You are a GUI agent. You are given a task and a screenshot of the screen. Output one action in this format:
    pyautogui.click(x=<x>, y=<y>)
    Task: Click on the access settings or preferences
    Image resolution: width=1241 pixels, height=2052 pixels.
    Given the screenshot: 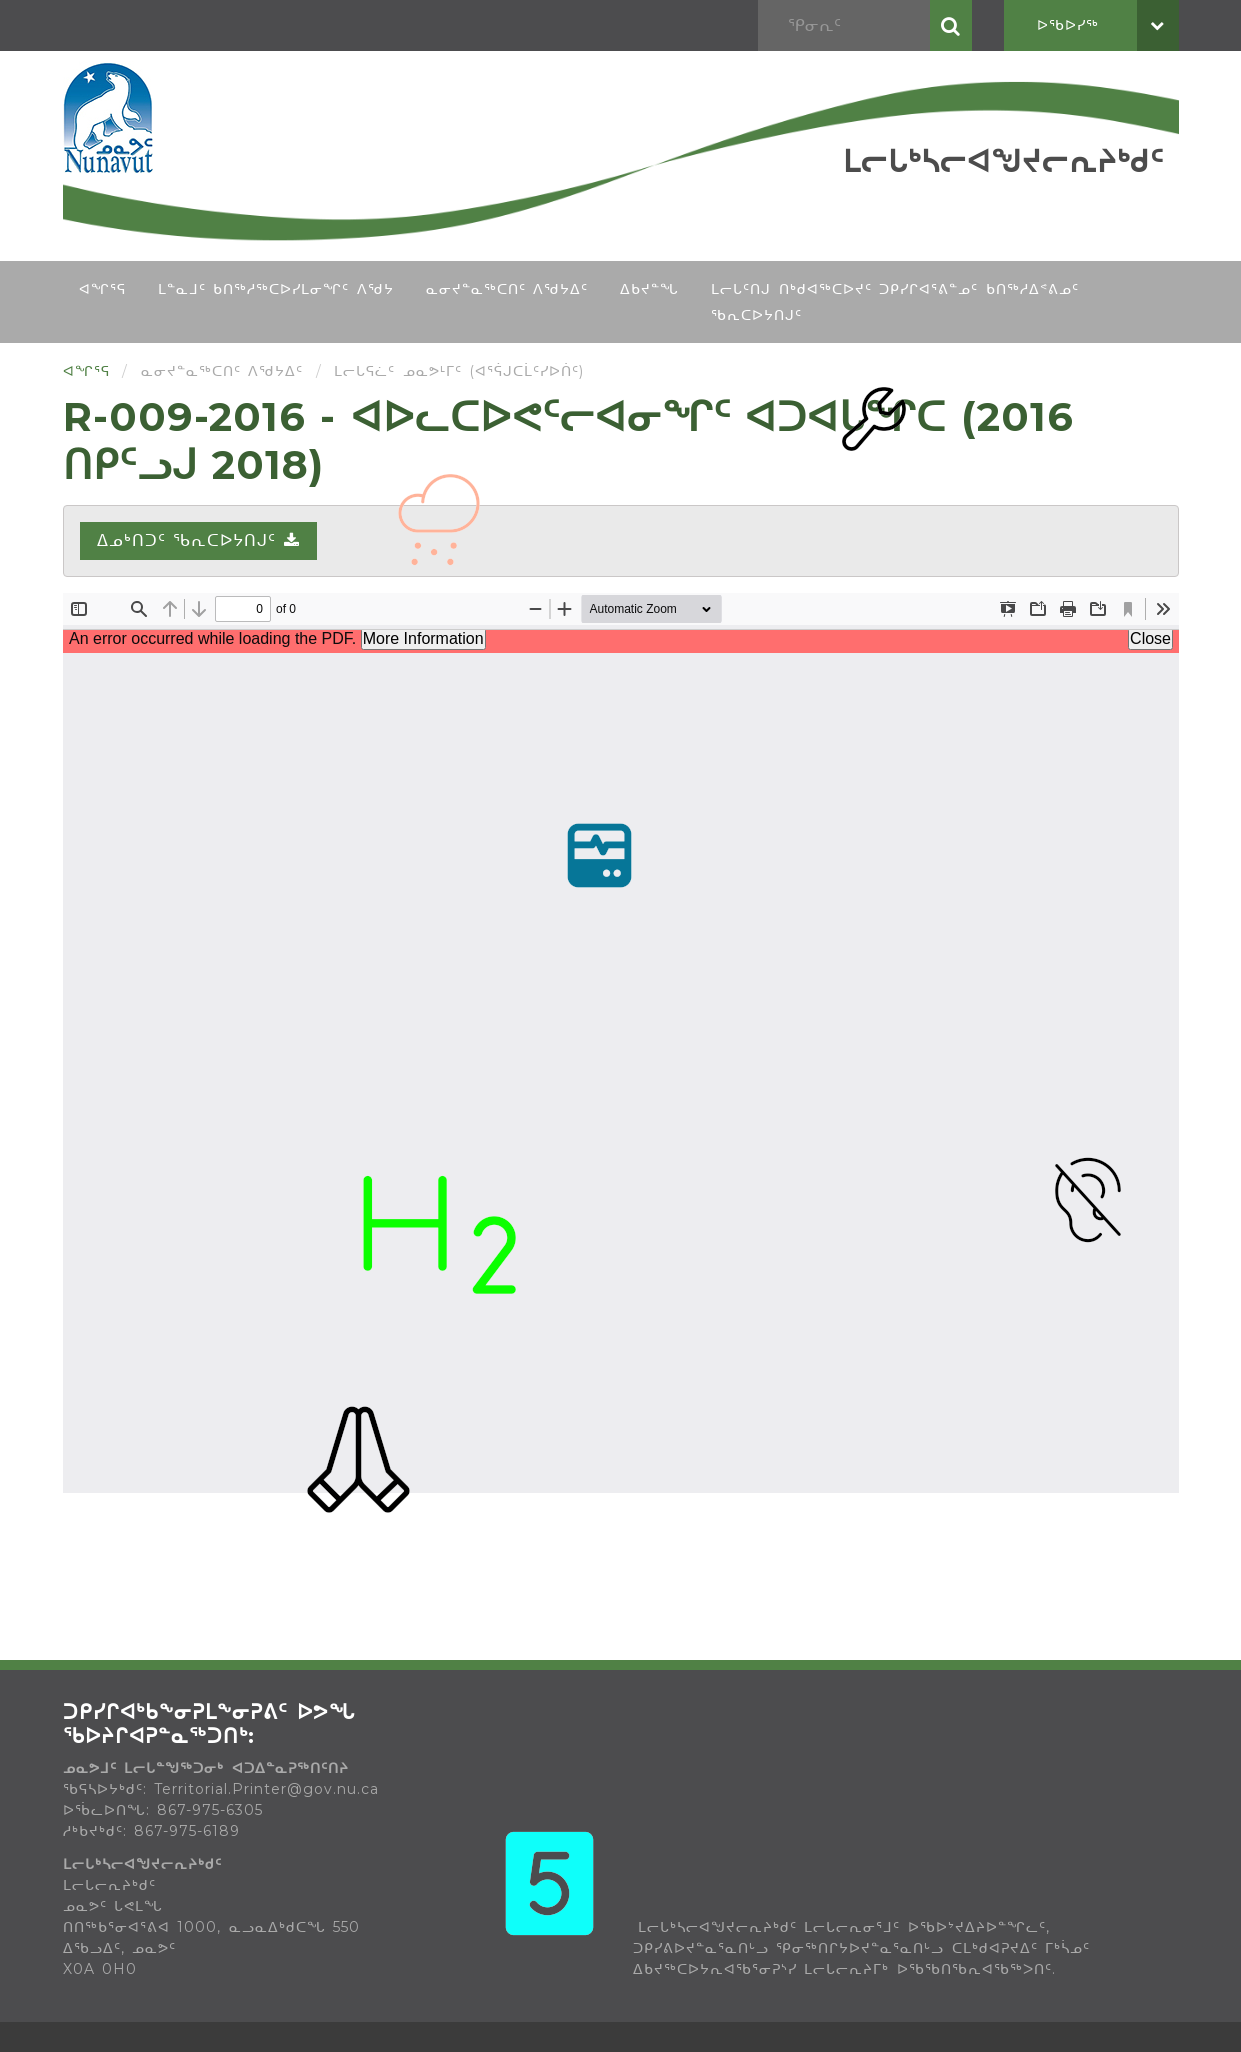 What is the action you would take?
    pyautogui.click(x=874, y=419)
    